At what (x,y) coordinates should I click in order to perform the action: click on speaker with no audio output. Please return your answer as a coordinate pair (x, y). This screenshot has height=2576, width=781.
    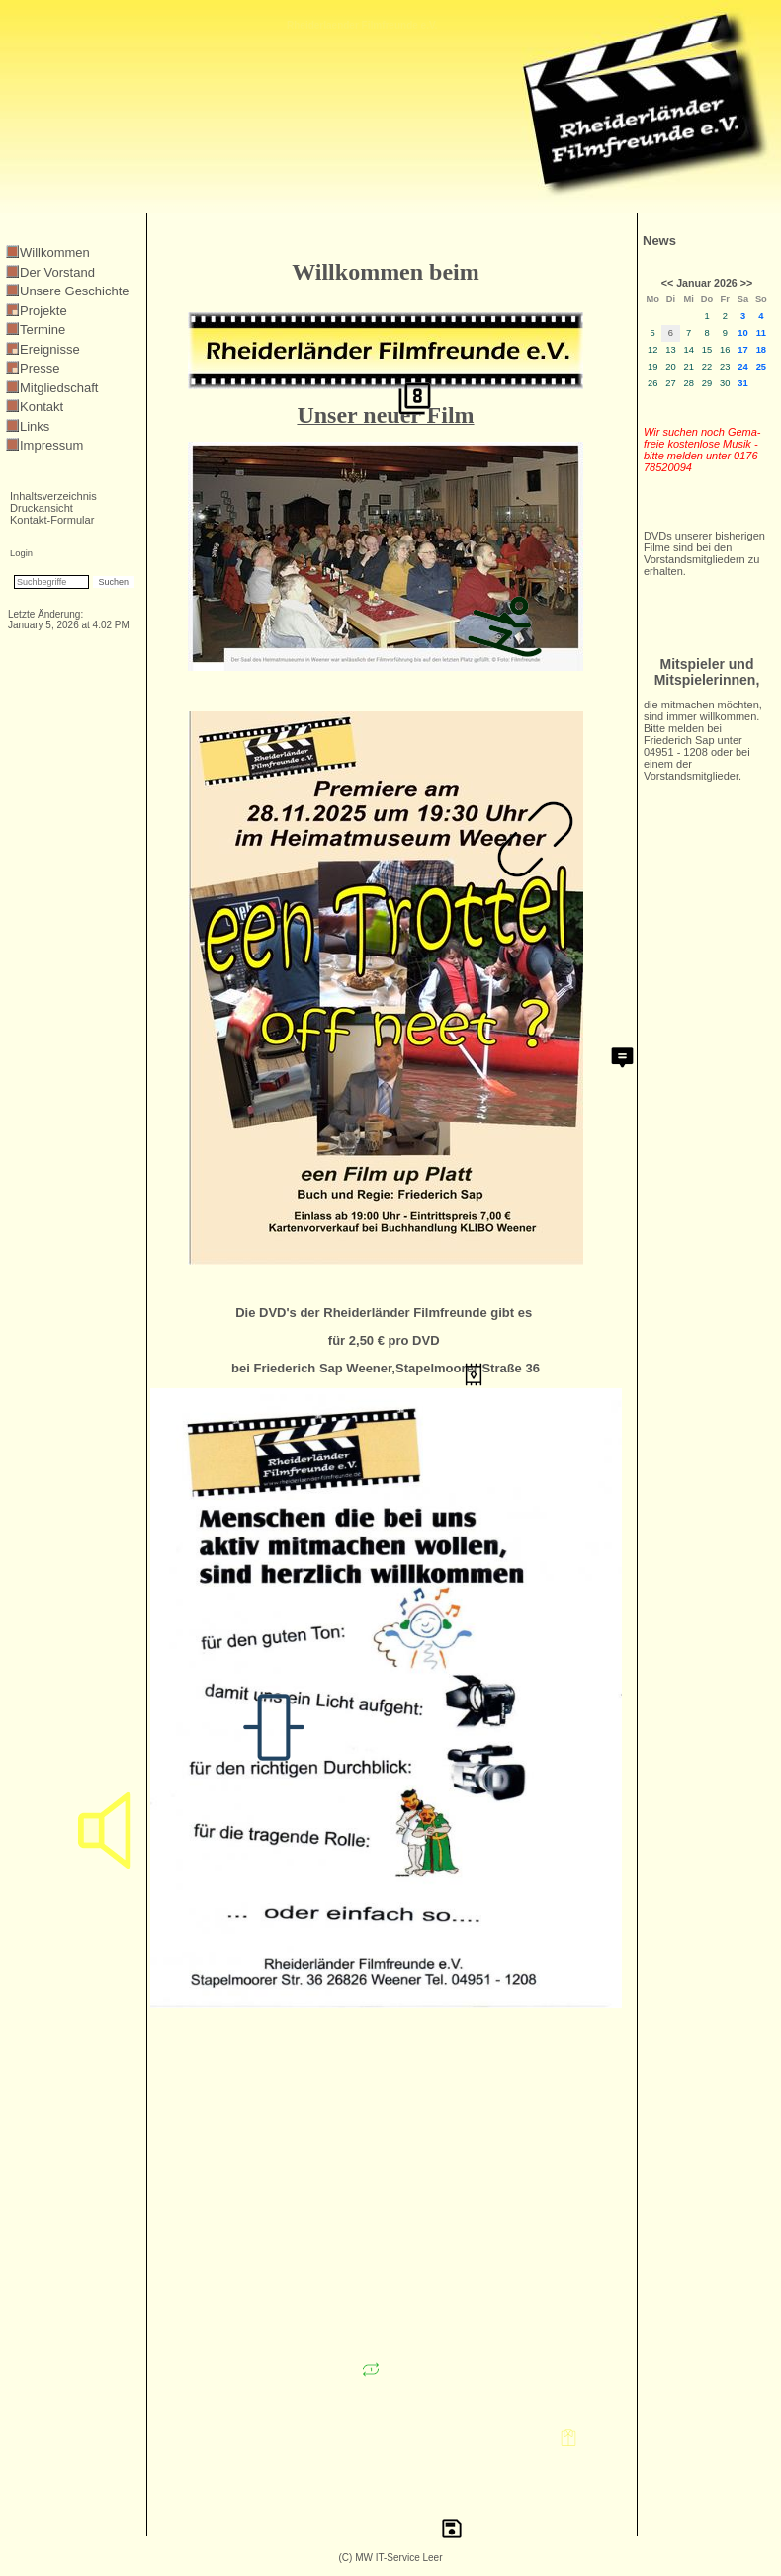
    Looking at the image, I should click on (119, 1830).